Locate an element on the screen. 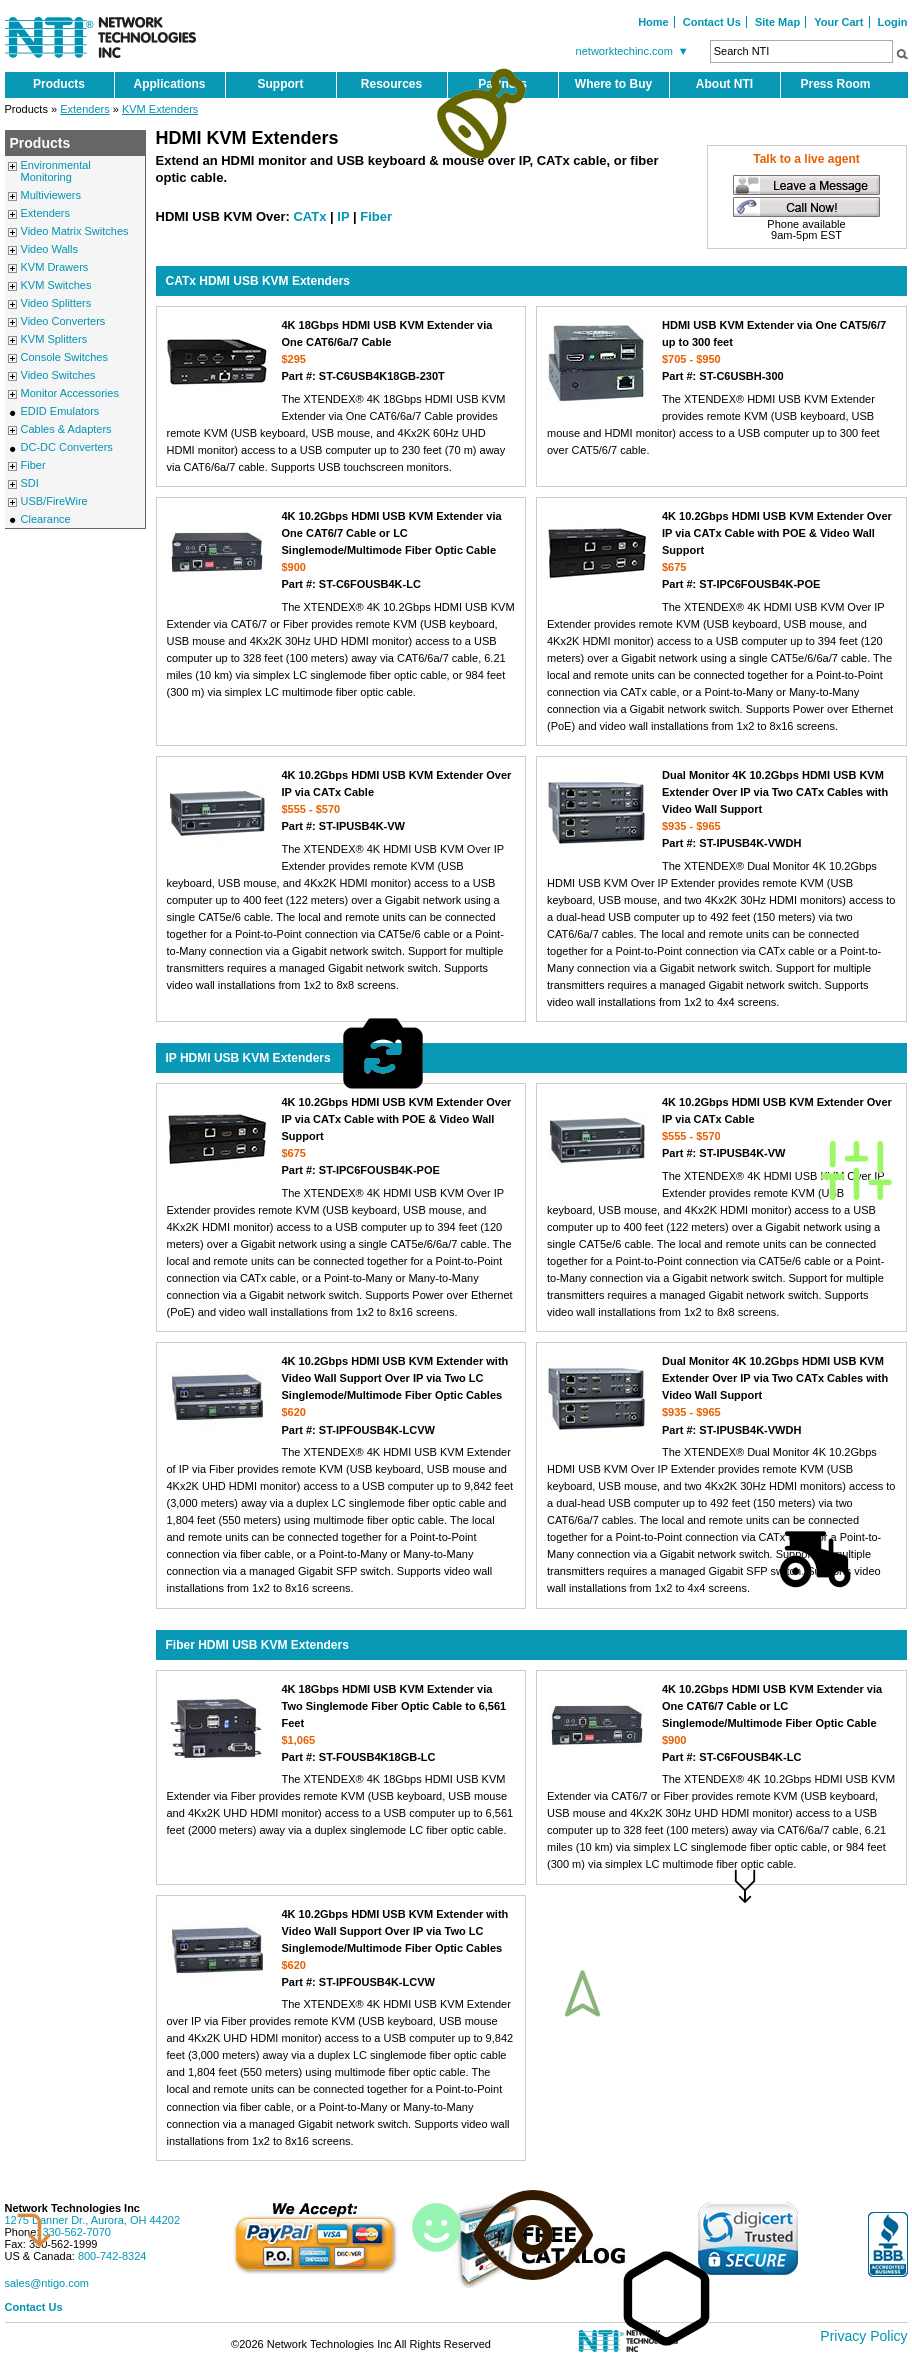 The width and height of the screenshot is (912, 2365). filter recipes by meat dishes is located at coordinates (482, 112).